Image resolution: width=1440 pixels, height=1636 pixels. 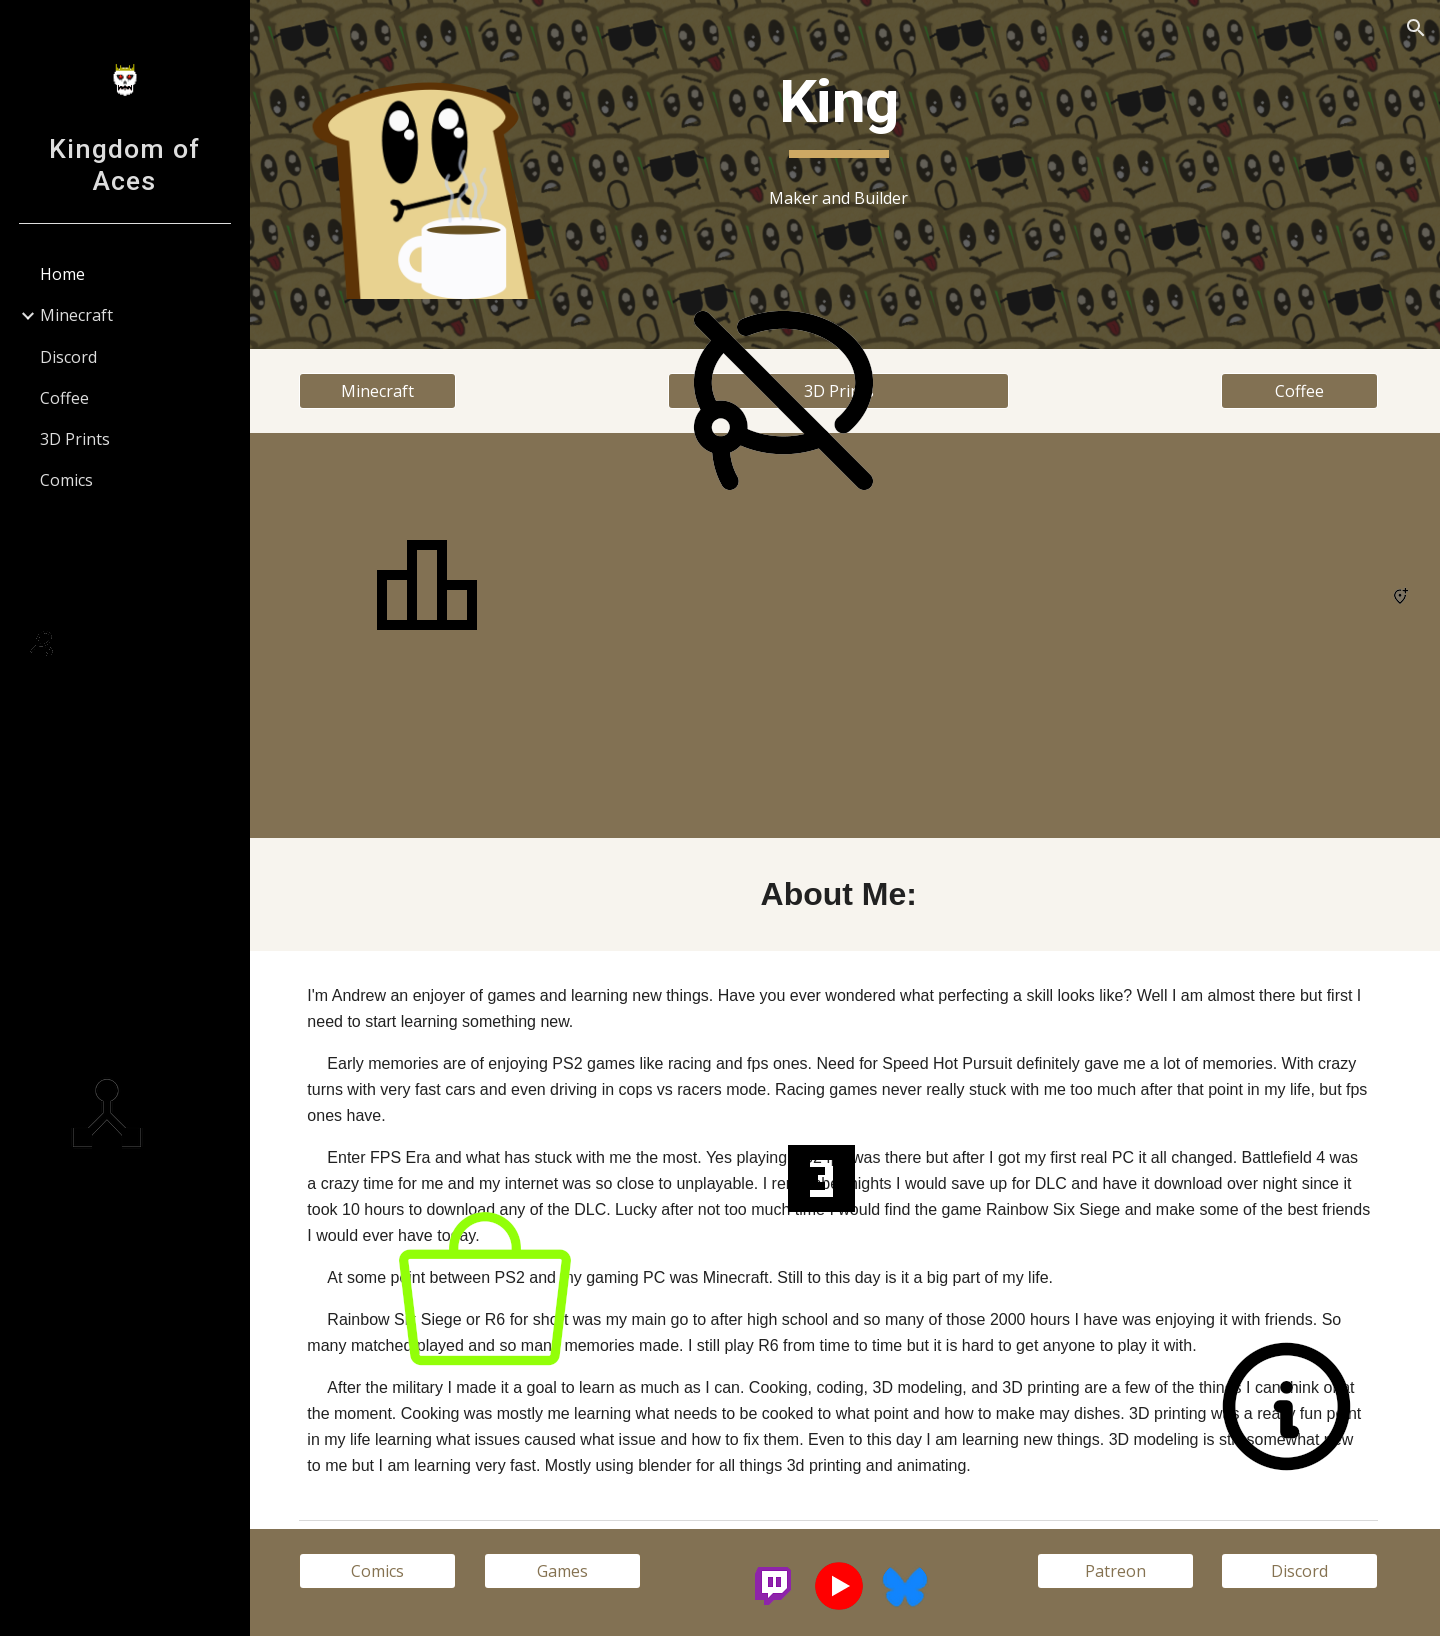 I want to click on disable lasso selection tool, so click(x=783, y=400).